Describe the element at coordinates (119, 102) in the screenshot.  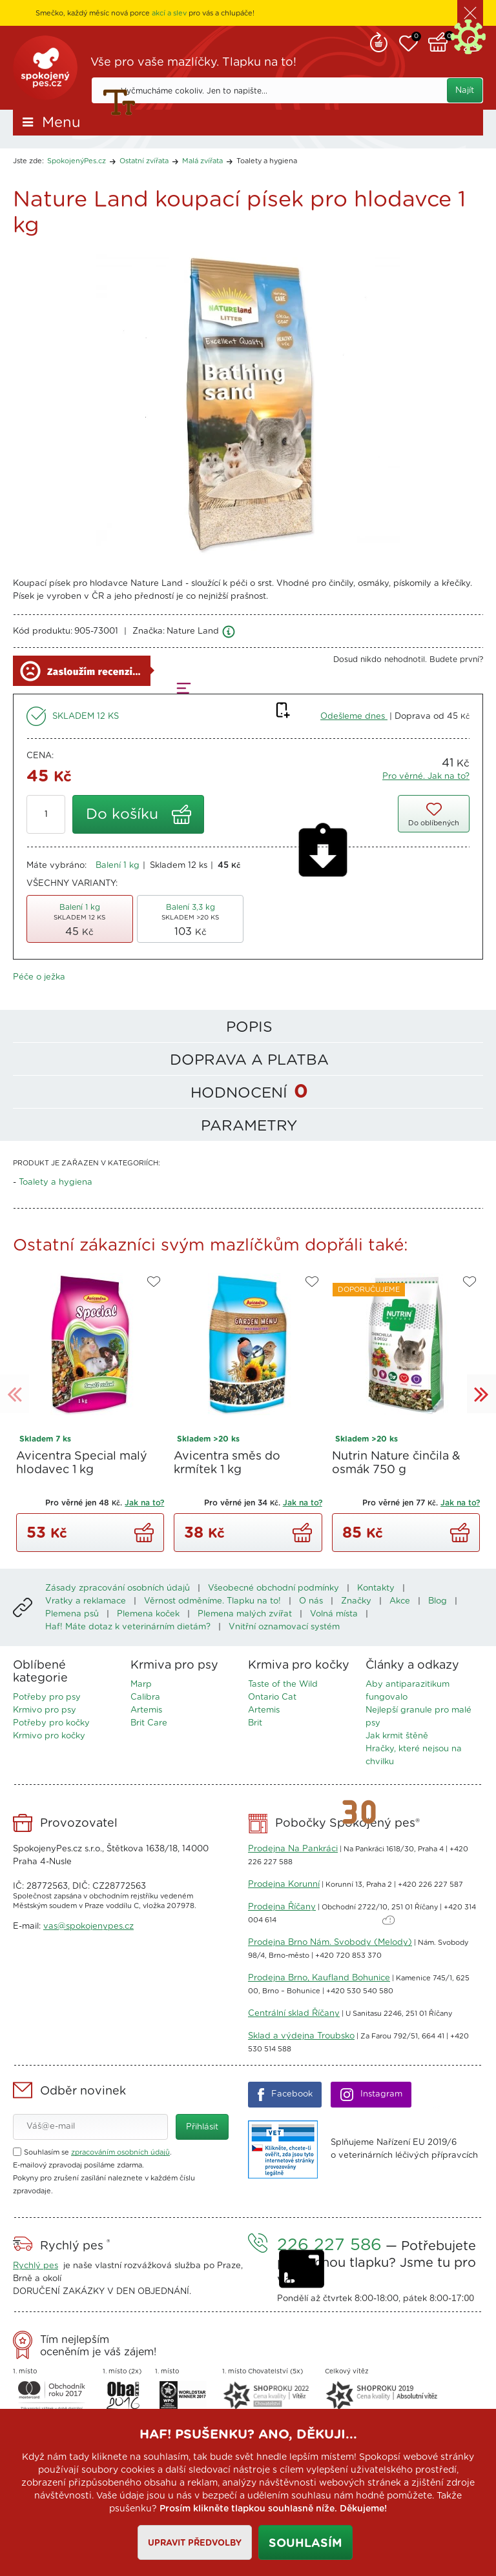
I see `adjust font size settings` at that location.